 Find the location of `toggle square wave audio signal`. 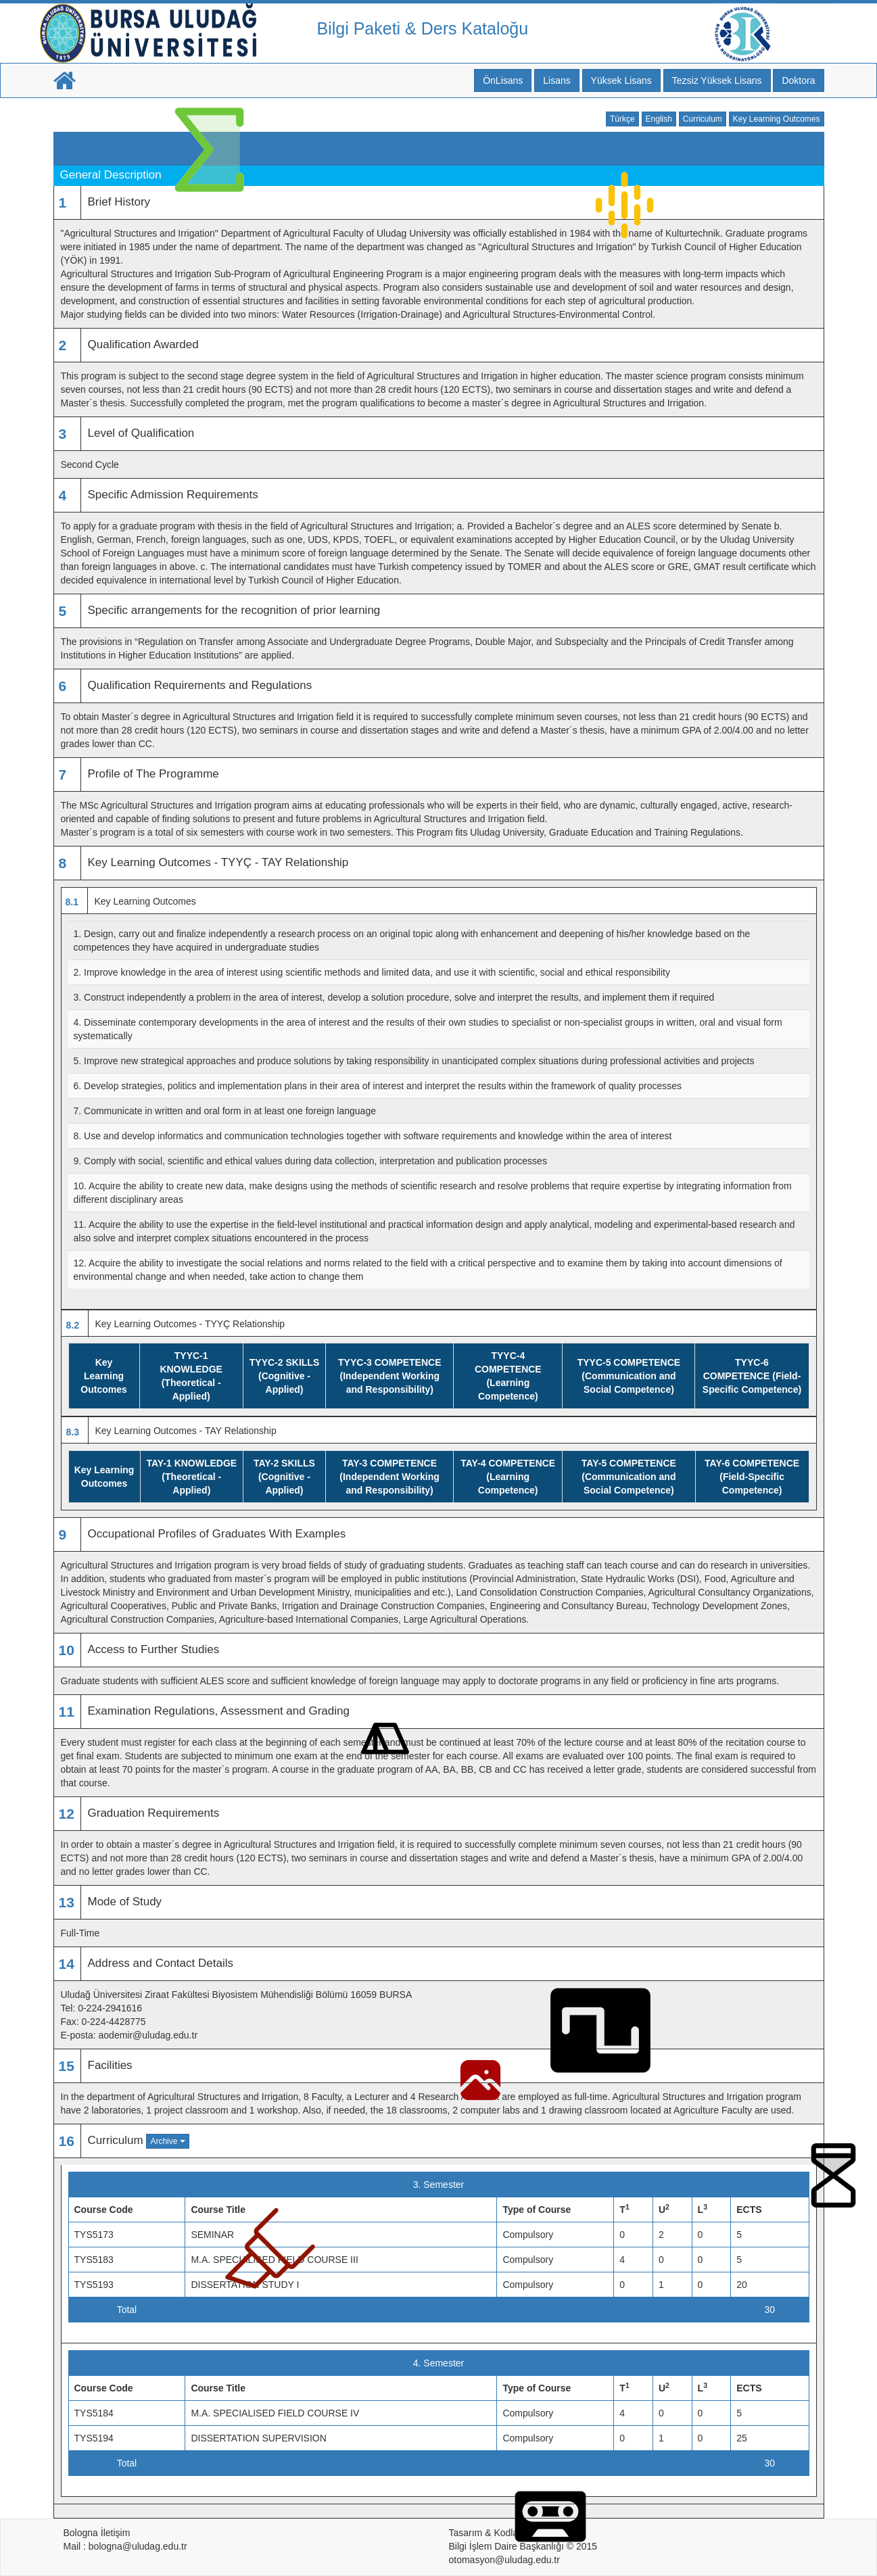

toggle square wave audio signal is located at coordinates (600, 2030).